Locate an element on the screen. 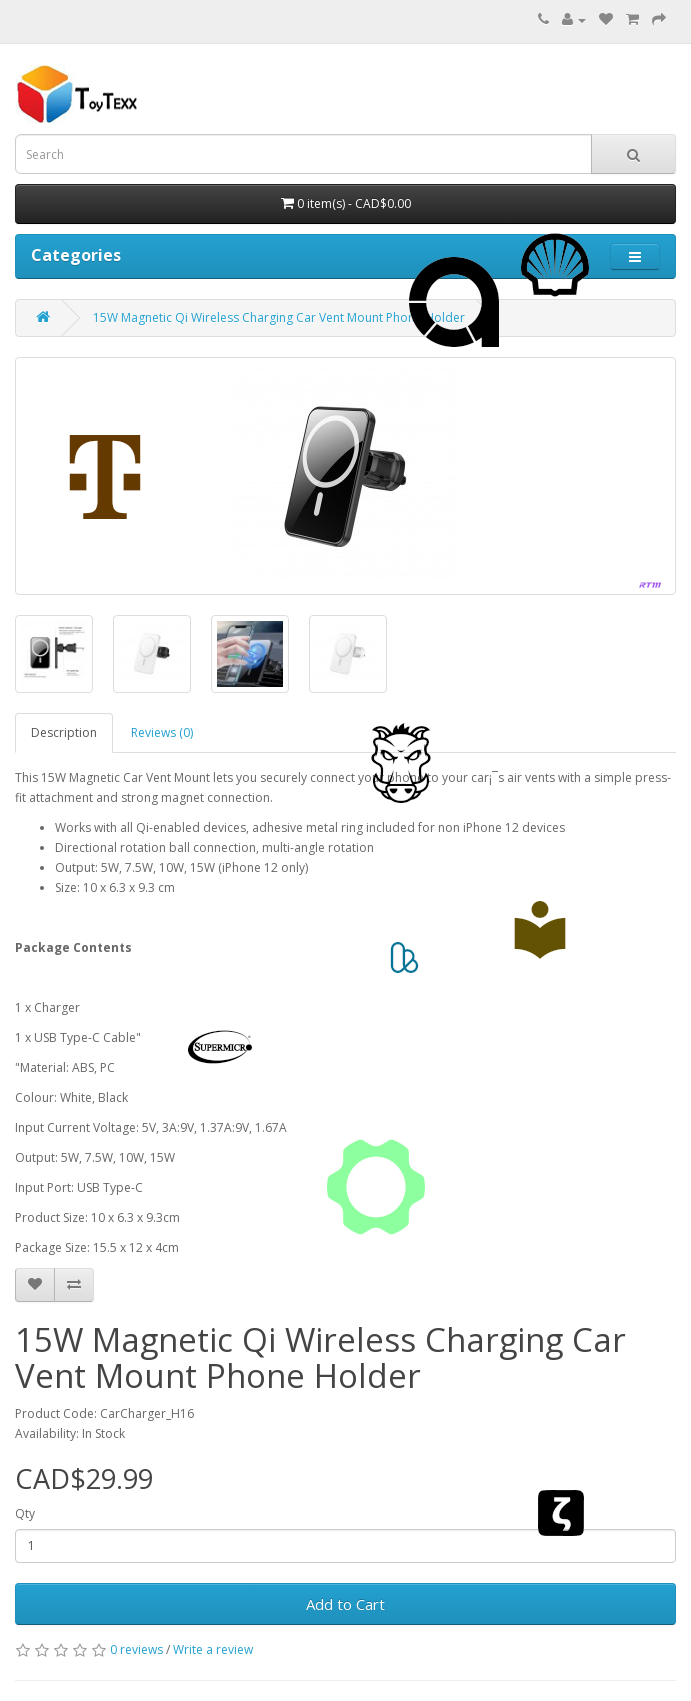 The height and width of the screenshot is (1701, 691). Supermicro company logo is located at coordinates (220, 1047).